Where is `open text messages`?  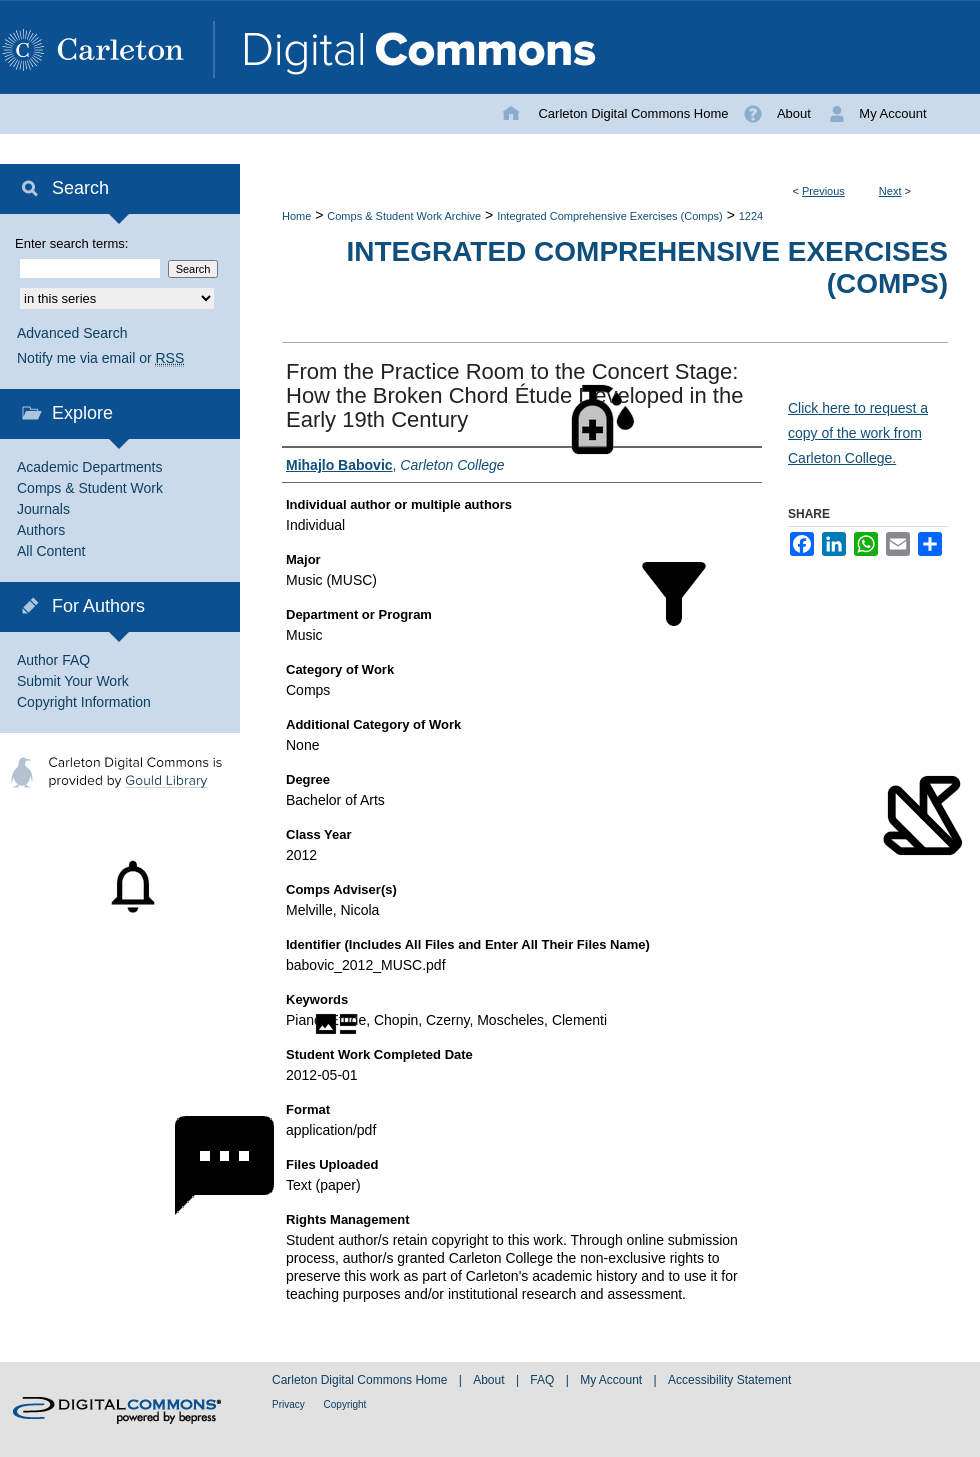
open text messages is located at coordinates (224, 1165).